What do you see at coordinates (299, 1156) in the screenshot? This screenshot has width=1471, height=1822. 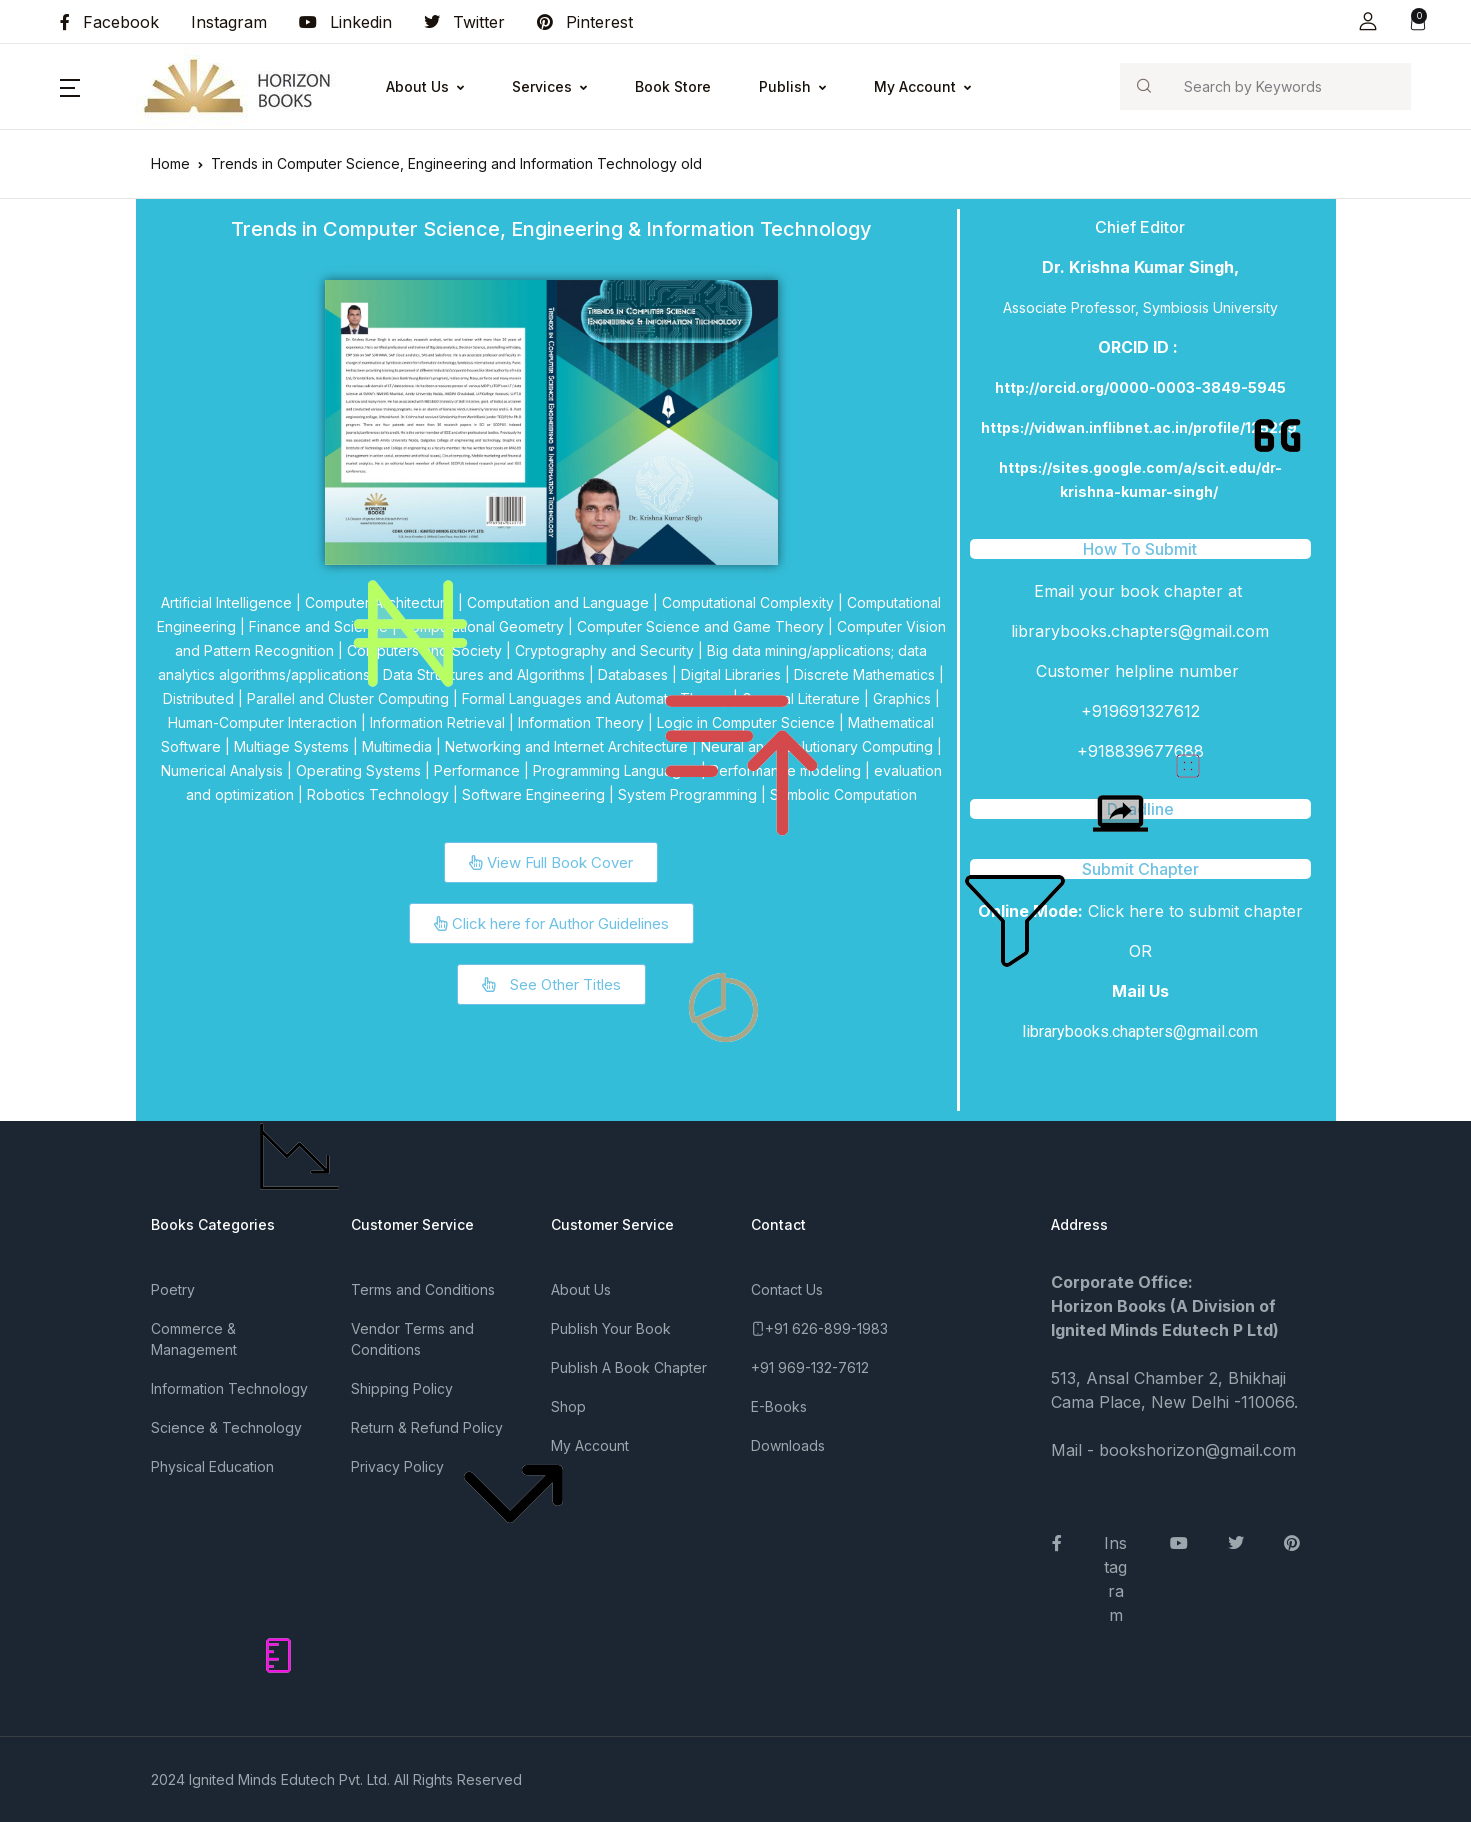 I see `view declining metrics or trends` at bounding box center [299, 1156].